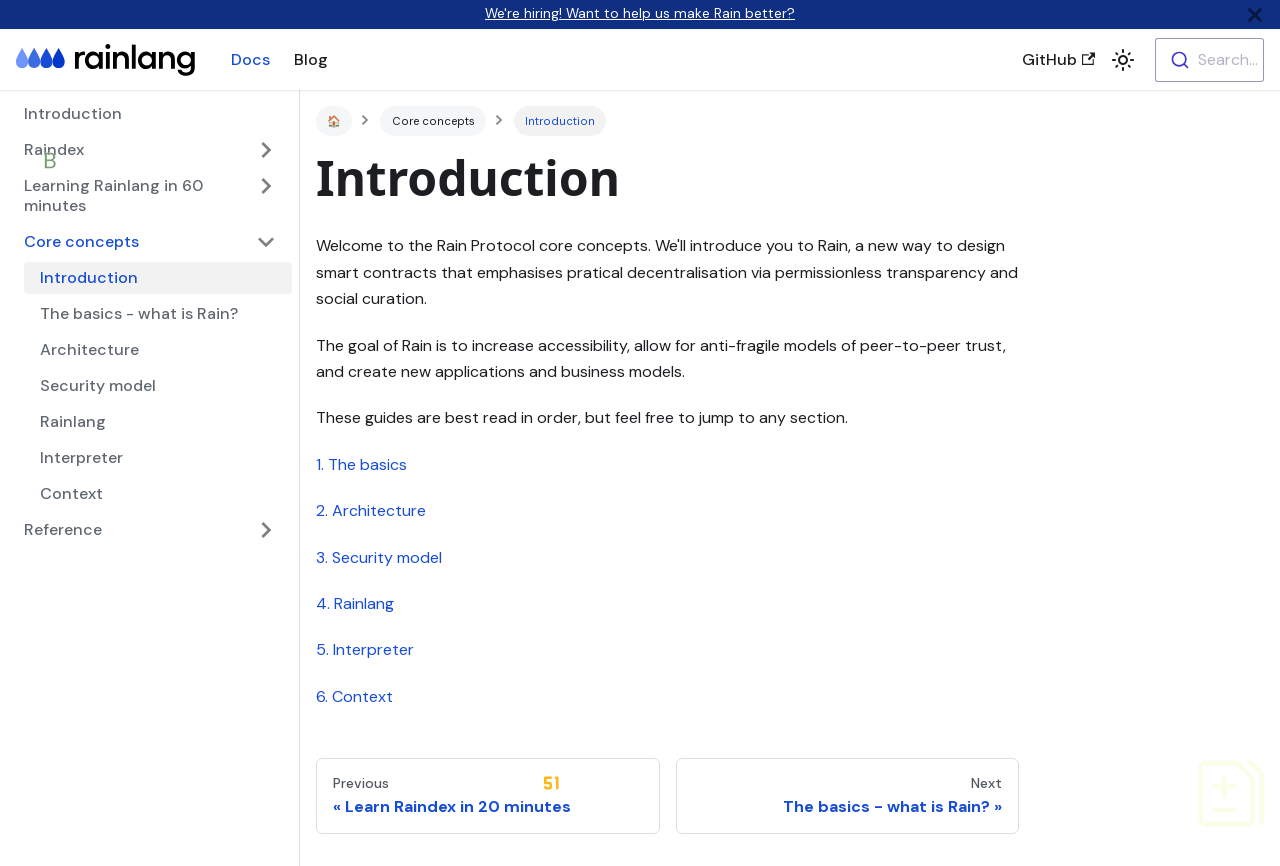  What do you see at coordinates (552, 783) in the screenshot?
I see `indicates item number 51 in a list or sequence` at bounding box center [552, 783].